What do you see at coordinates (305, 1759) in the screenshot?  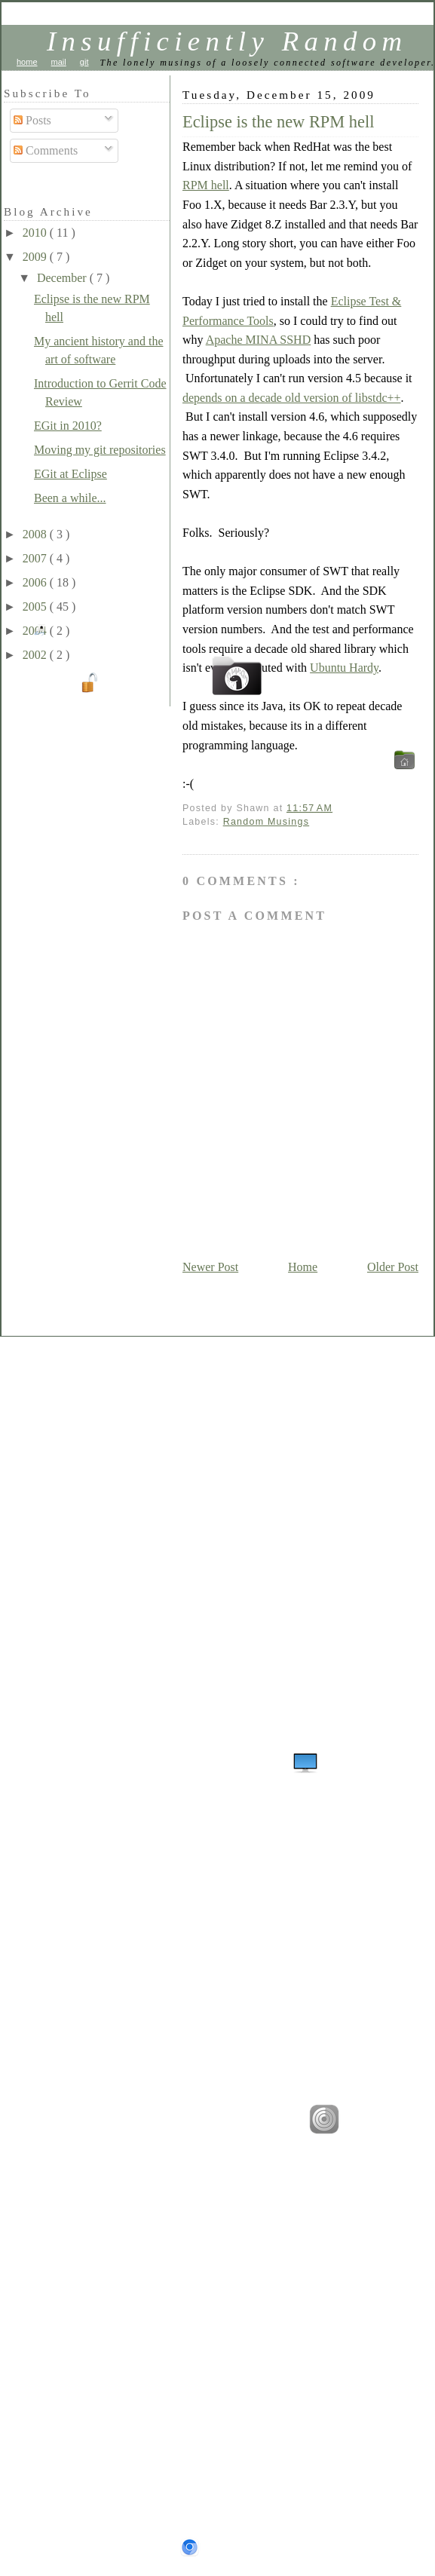 I see `apple led cinema display 24-inch monitor` at bounding box center [305, 1759].